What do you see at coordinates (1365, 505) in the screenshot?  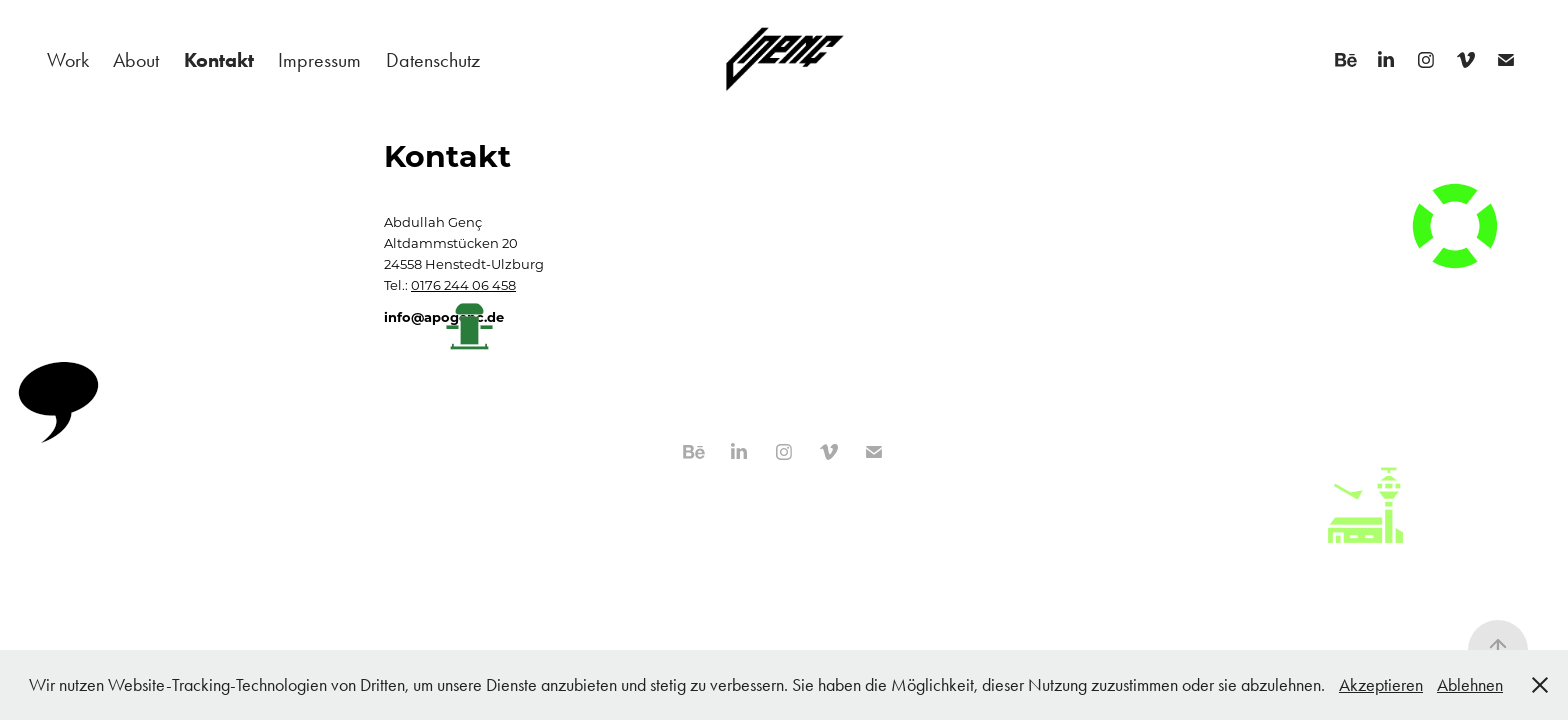 I see `access airport or flight management features` at bounding box center [1365, 505].